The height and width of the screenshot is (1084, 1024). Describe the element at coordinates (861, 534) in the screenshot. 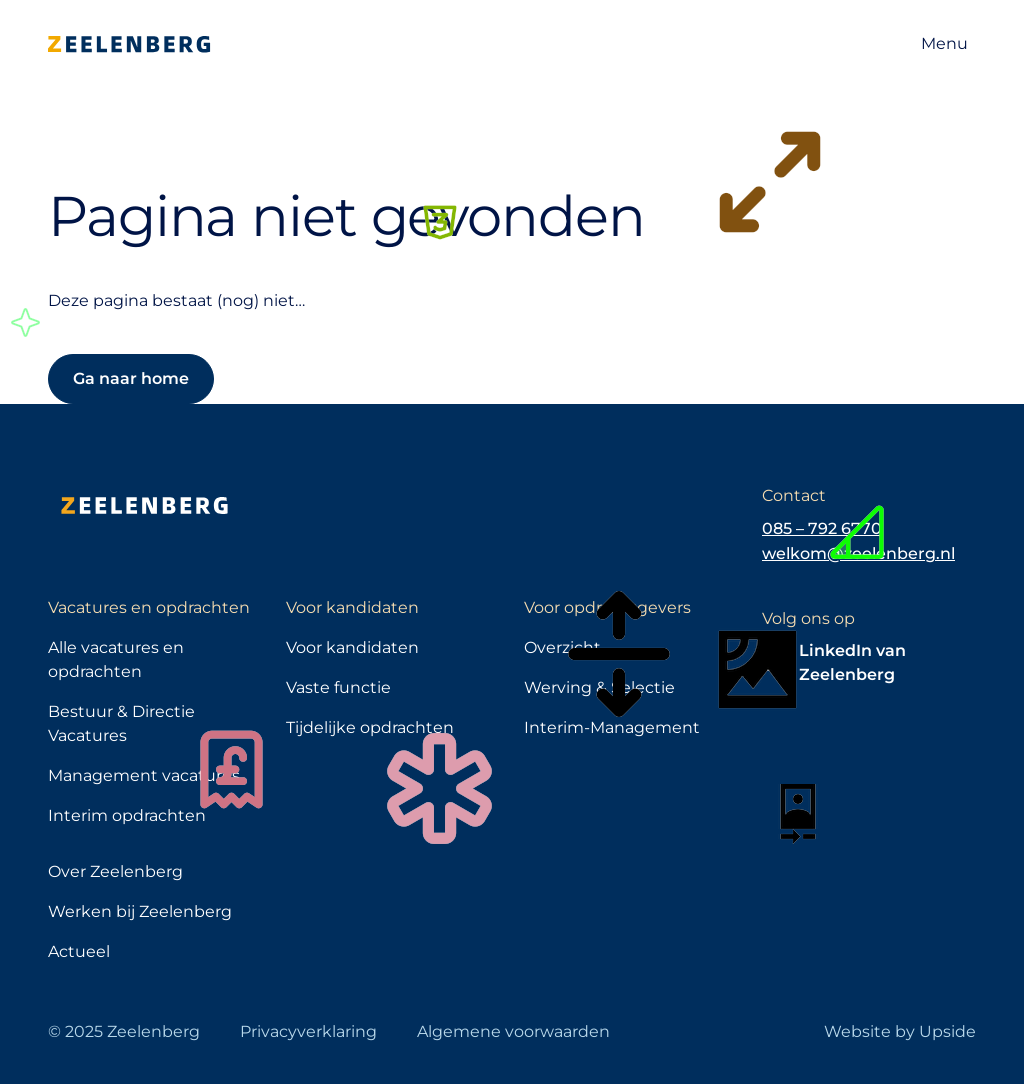

I see `indicates weak cellular signal strength` at that location.